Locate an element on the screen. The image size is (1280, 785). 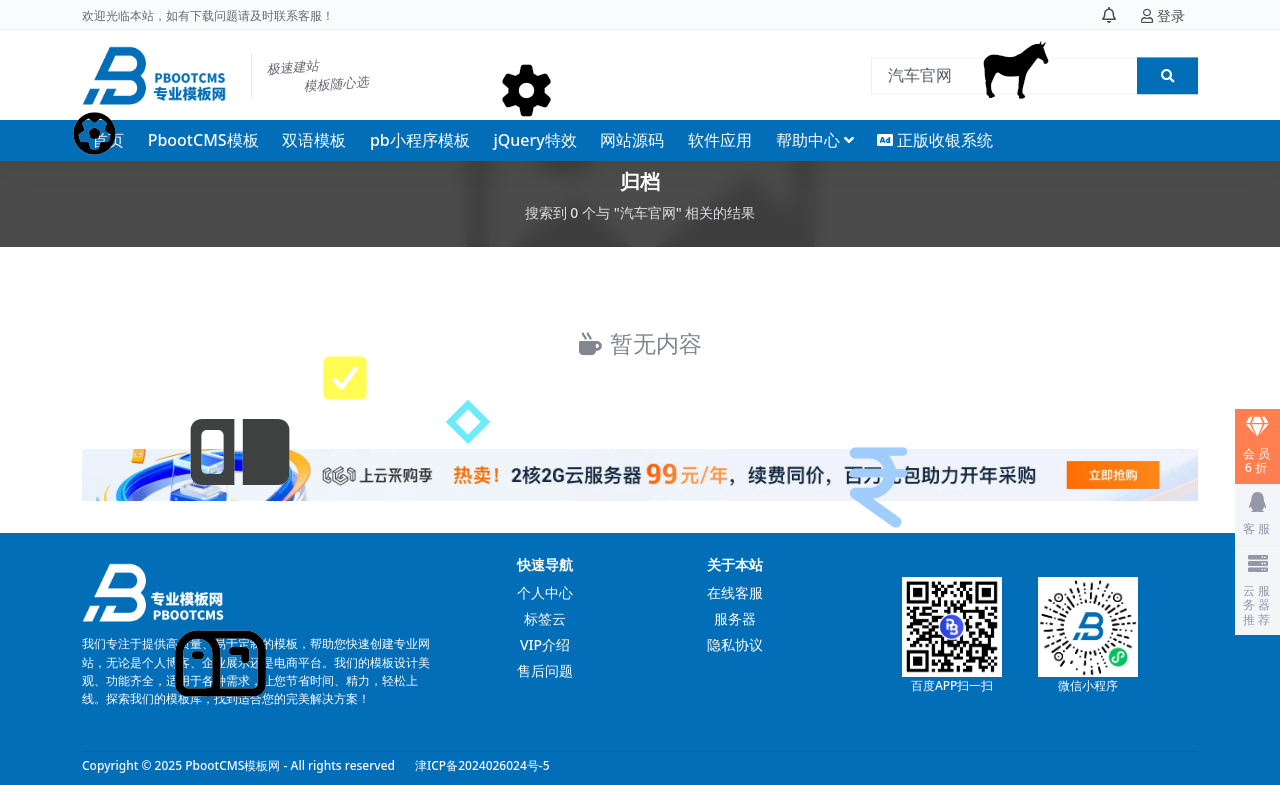
access settings or preferences is located at coordinates (526, 90).